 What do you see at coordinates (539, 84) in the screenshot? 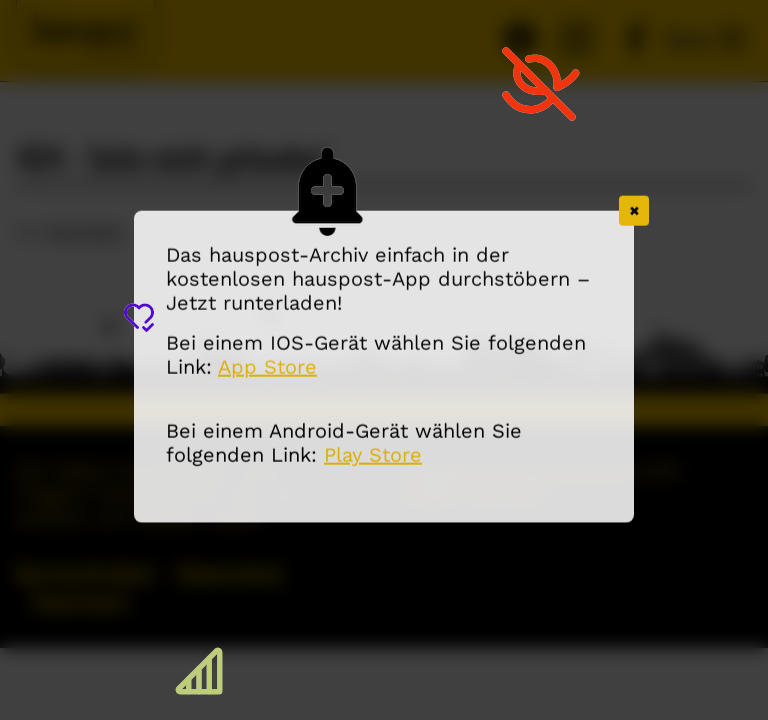
I see `disable freehand drawing mode` at bounding box center [539, 84].